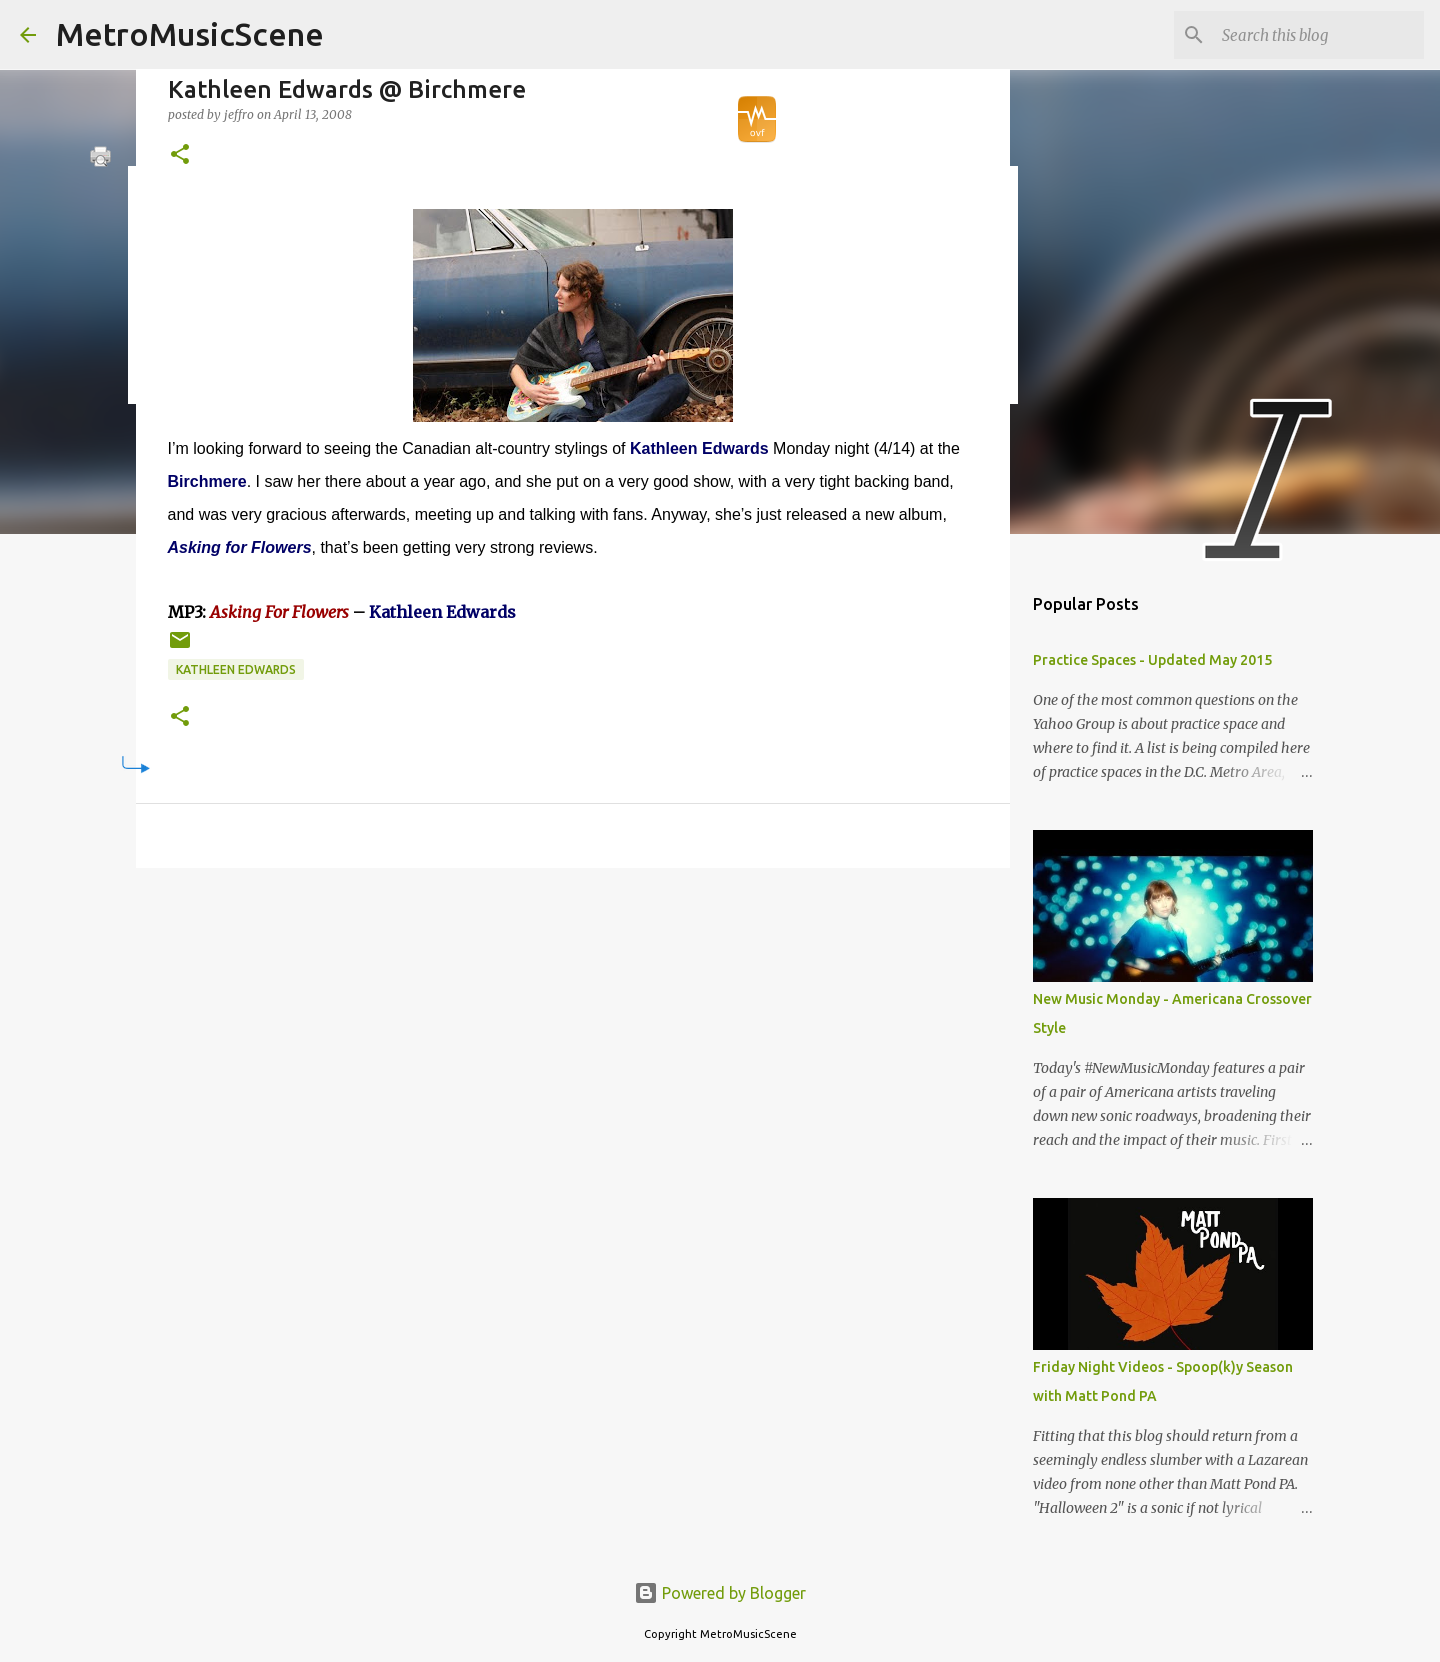  Describe the element at coordinates (136, 762) in the screenshot. I see `forward an email to another recipient` at that location.